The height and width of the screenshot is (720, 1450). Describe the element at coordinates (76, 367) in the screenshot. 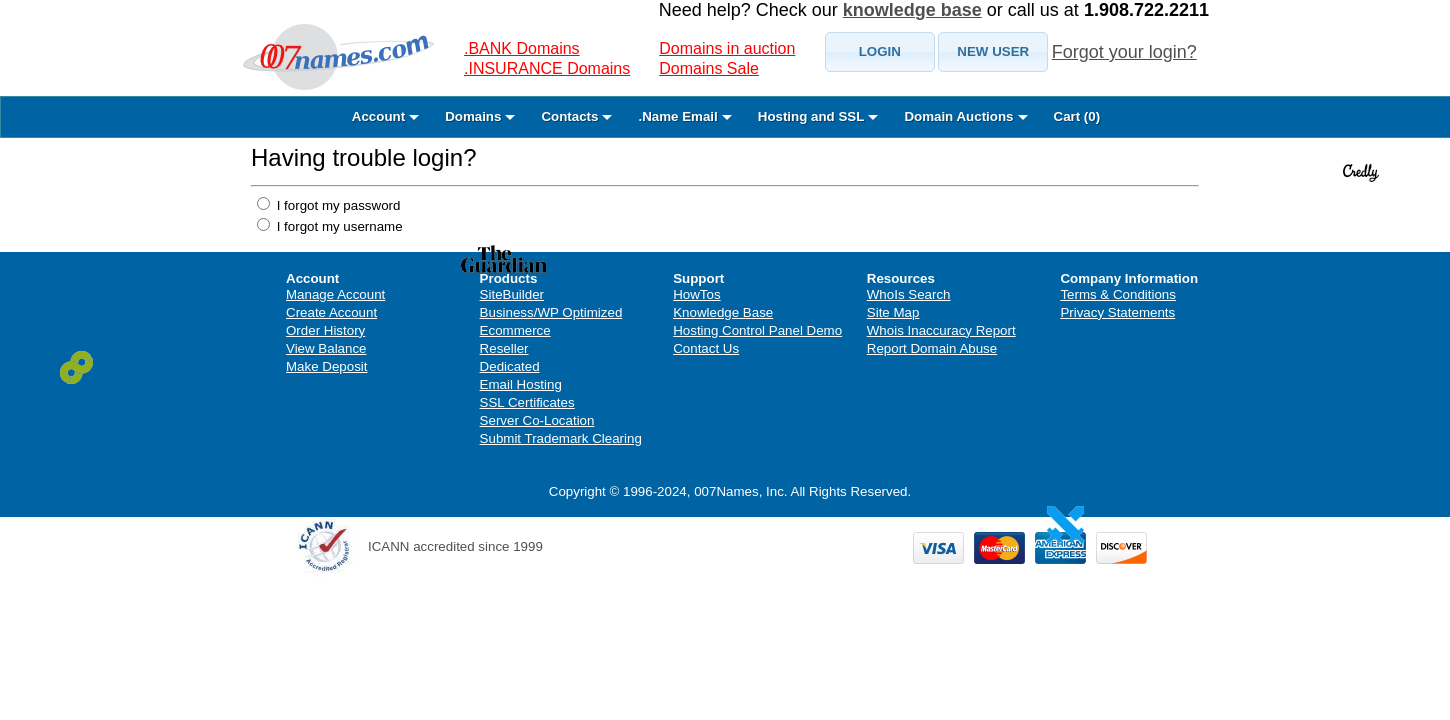

I see `Google Campaign Manager 360 logo` at that location.